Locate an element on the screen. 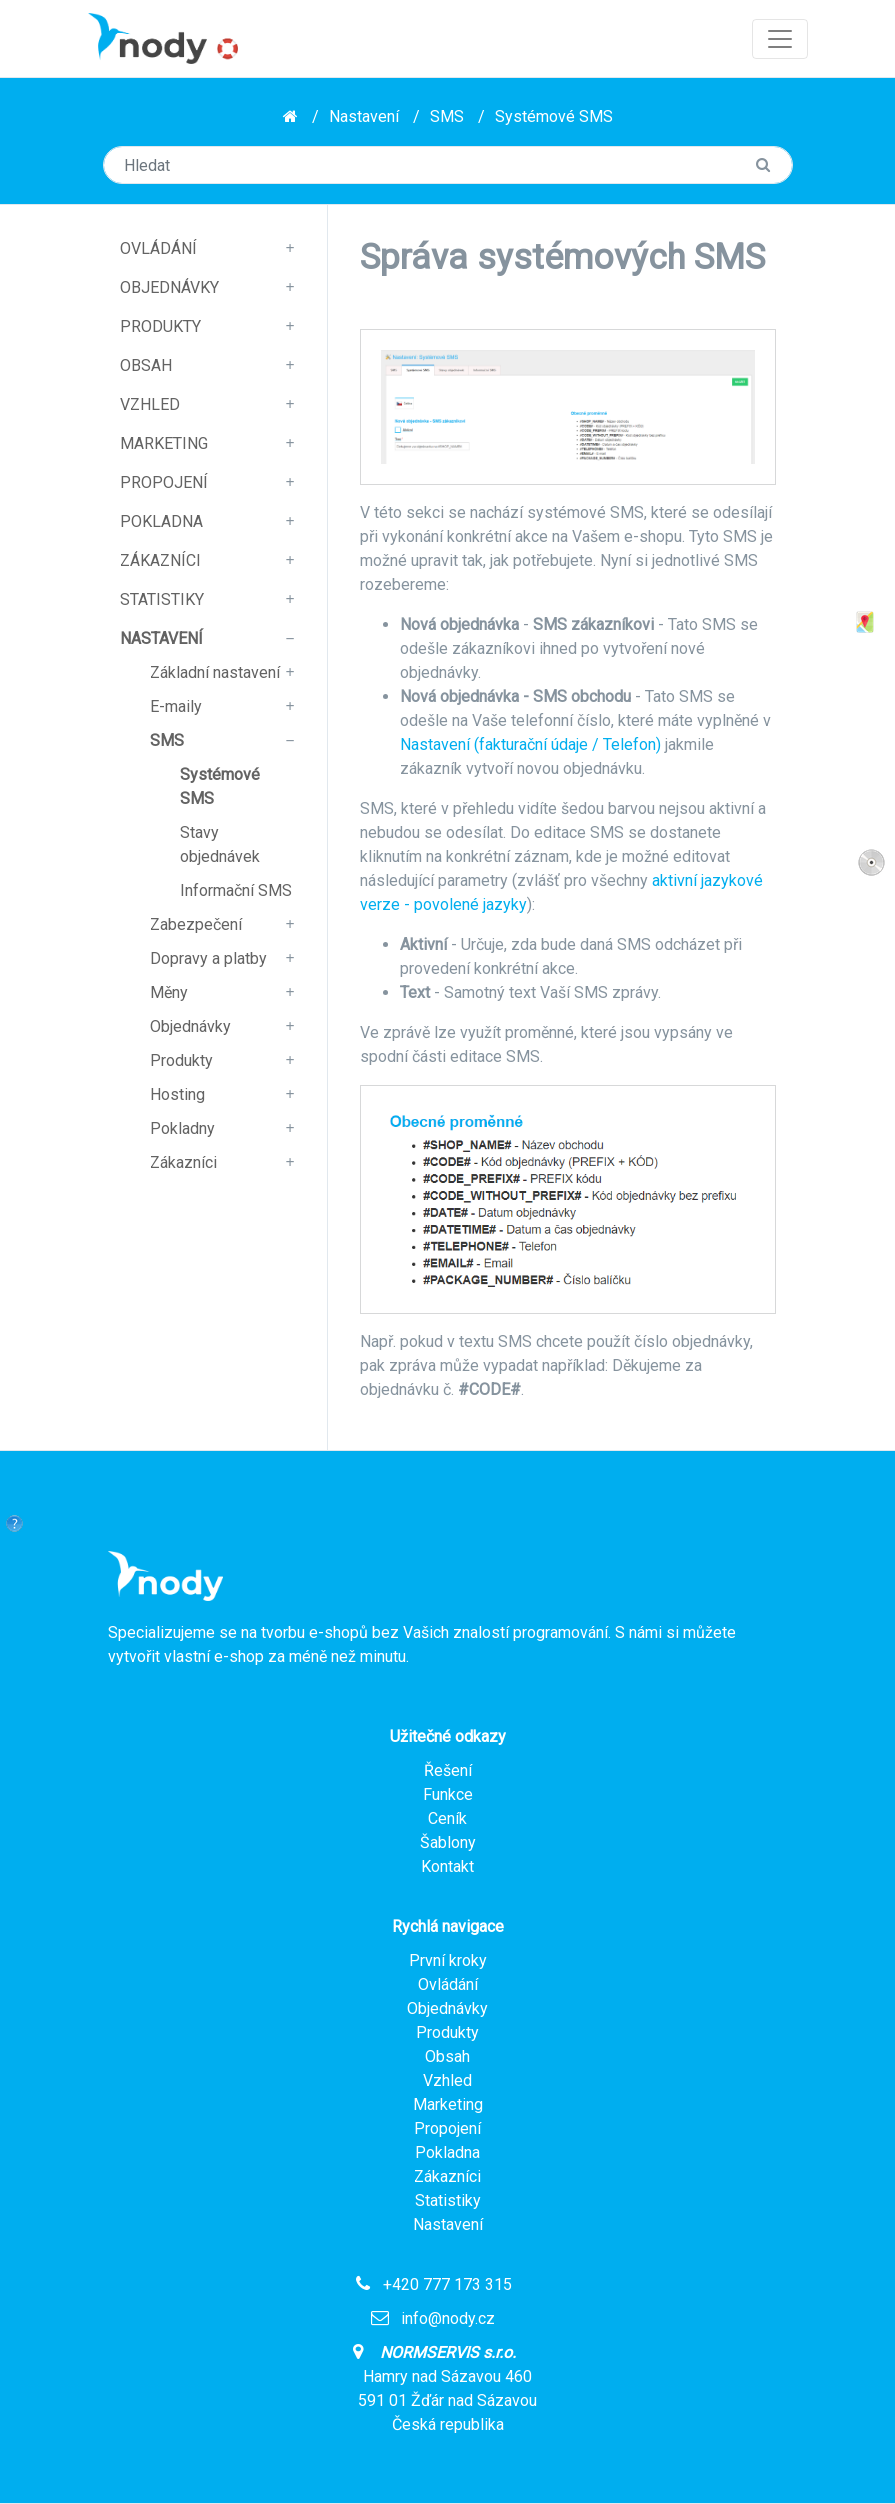 The width and height of the screenshot is (895, 2504). indicates a rewritable CD-RW disc is located at coordinates (871, 862).